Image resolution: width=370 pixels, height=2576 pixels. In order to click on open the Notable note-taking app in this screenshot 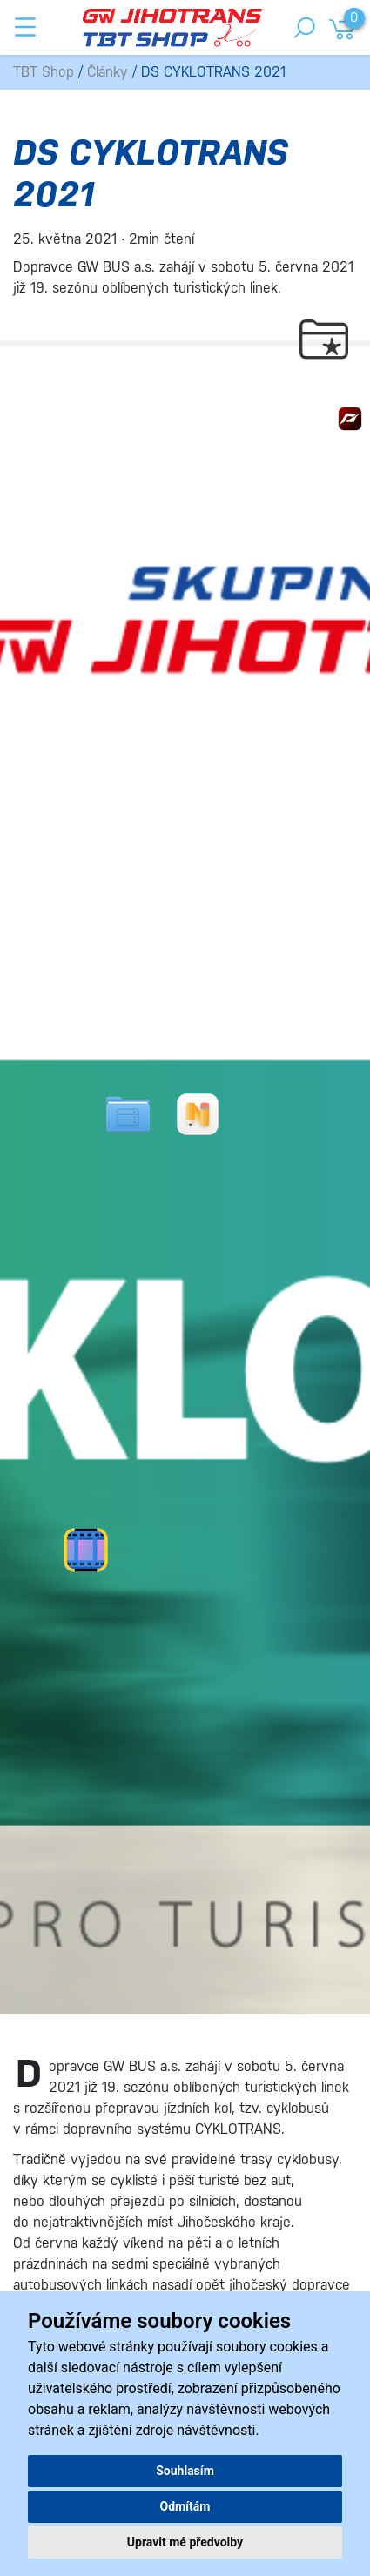, I will do `click(198, 1114)`.